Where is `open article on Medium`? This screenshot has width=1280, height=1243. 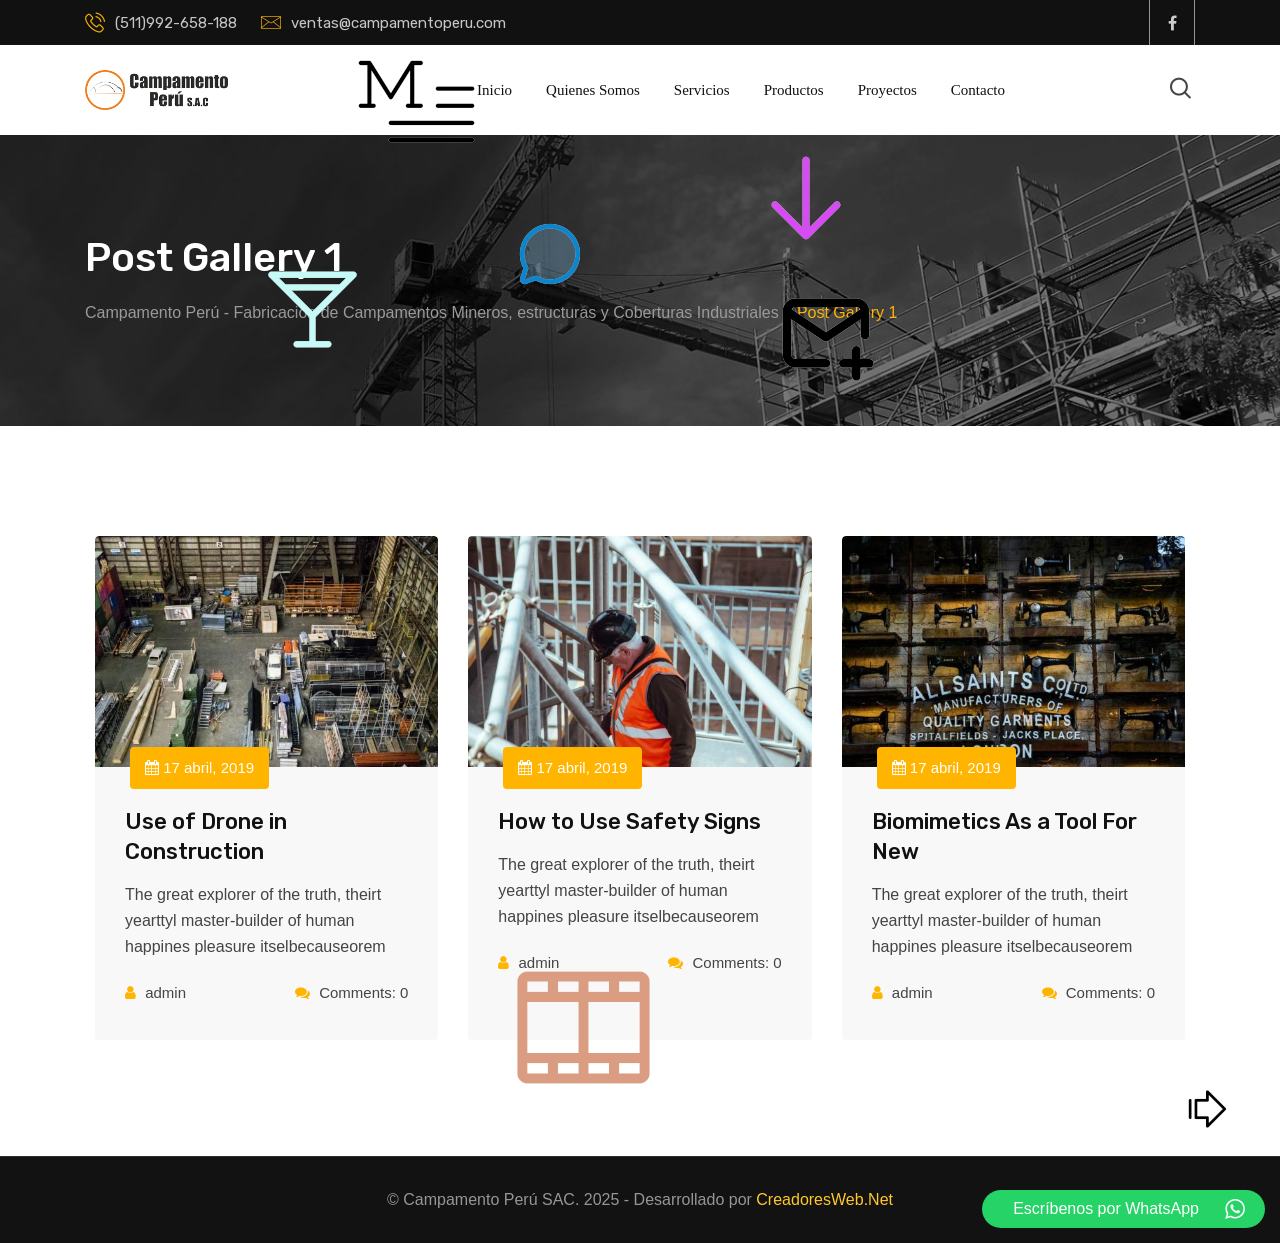 open article on Medium is located at coordinates (416, 101).